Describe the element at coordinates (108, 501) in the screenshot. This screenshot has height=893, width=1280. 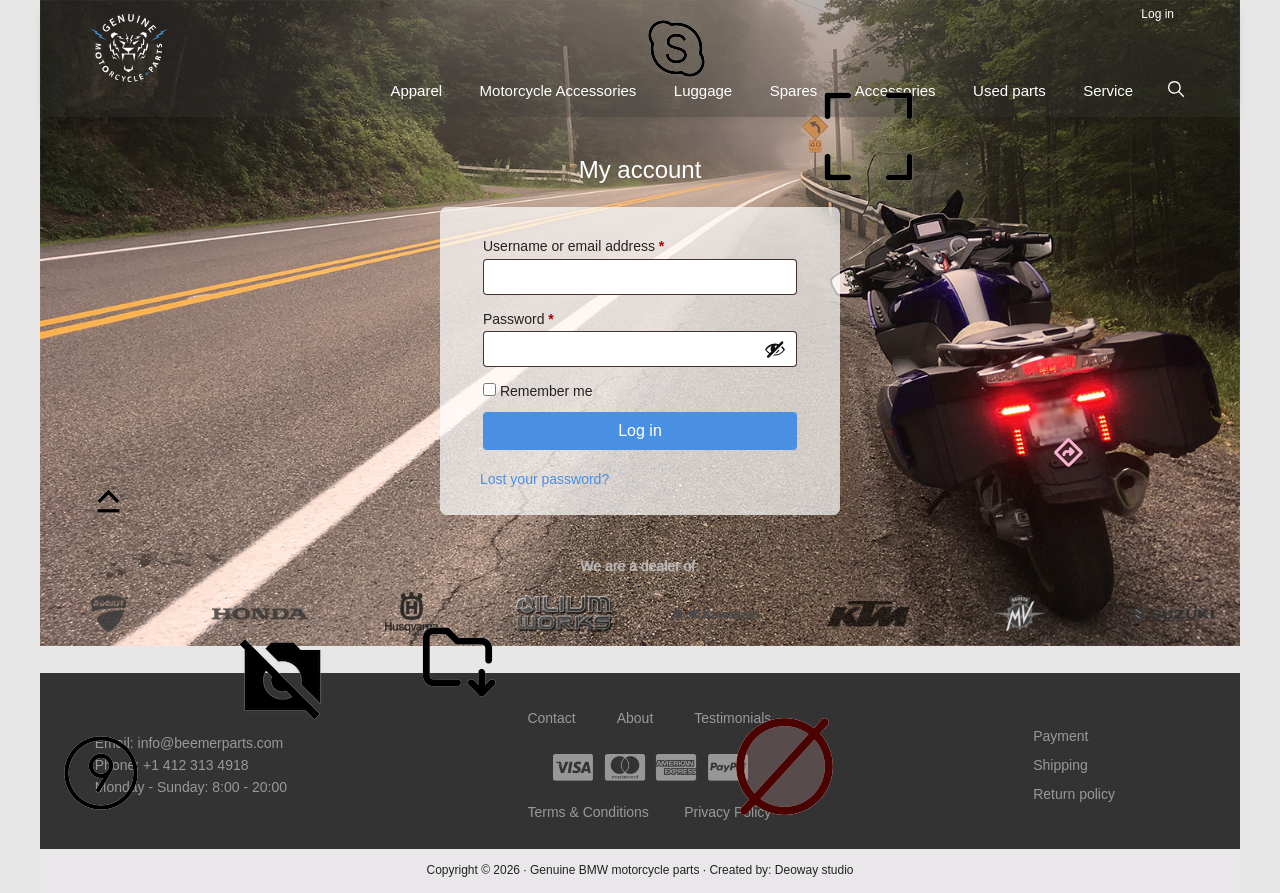
I see `indicates caps lock is enabled on the keyboard` at that location.